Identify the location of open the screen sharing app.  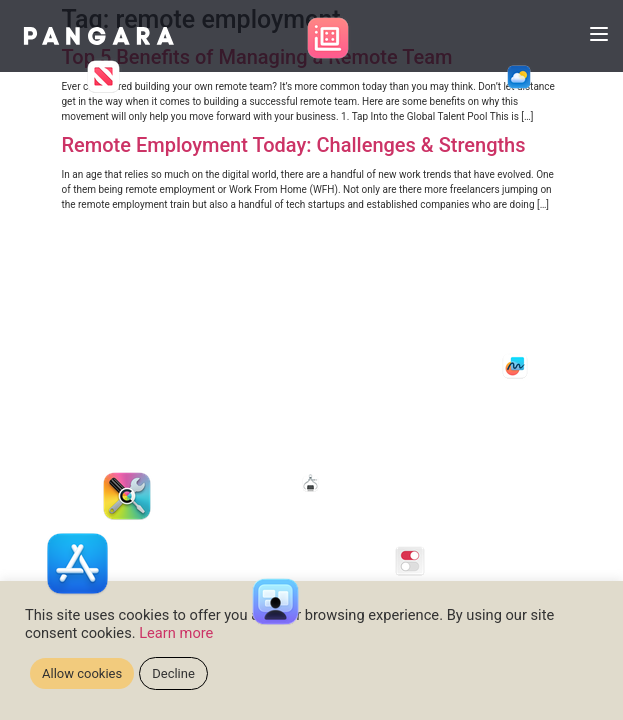
(275, 601).